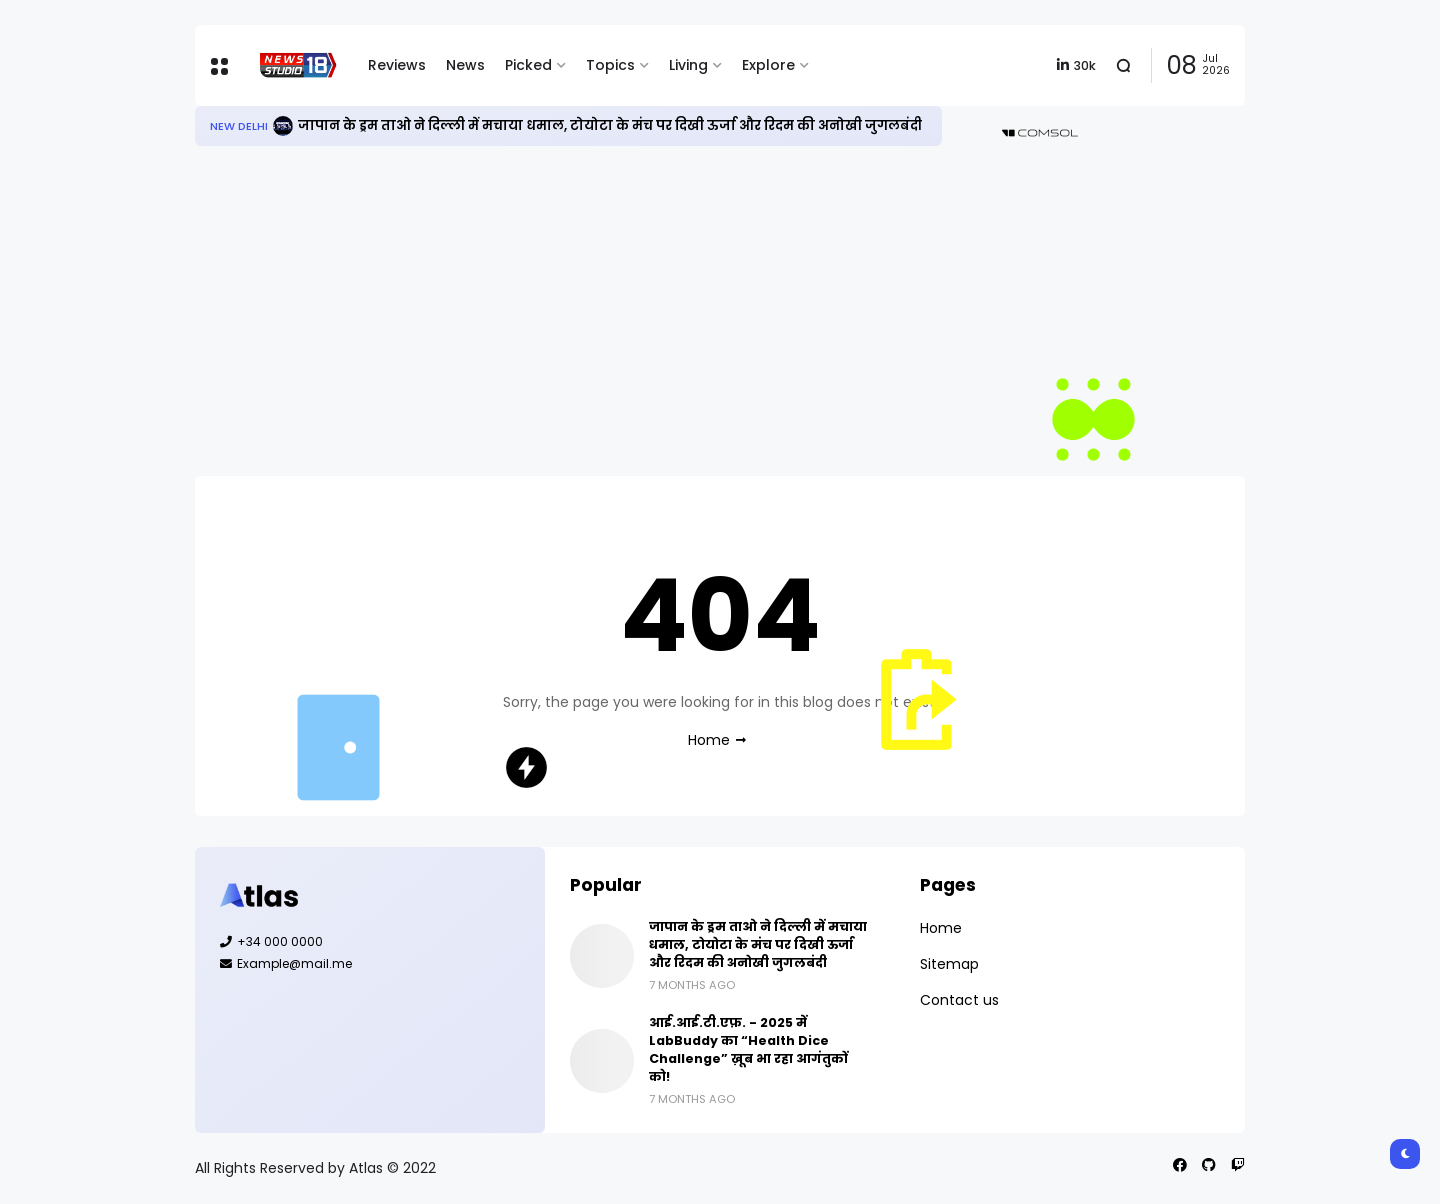  What do you see at coordinates (1040, 133) in the screenshot?
I see `COMSOL multiphysics simulation software logo` at bounding box center [1040, 133].